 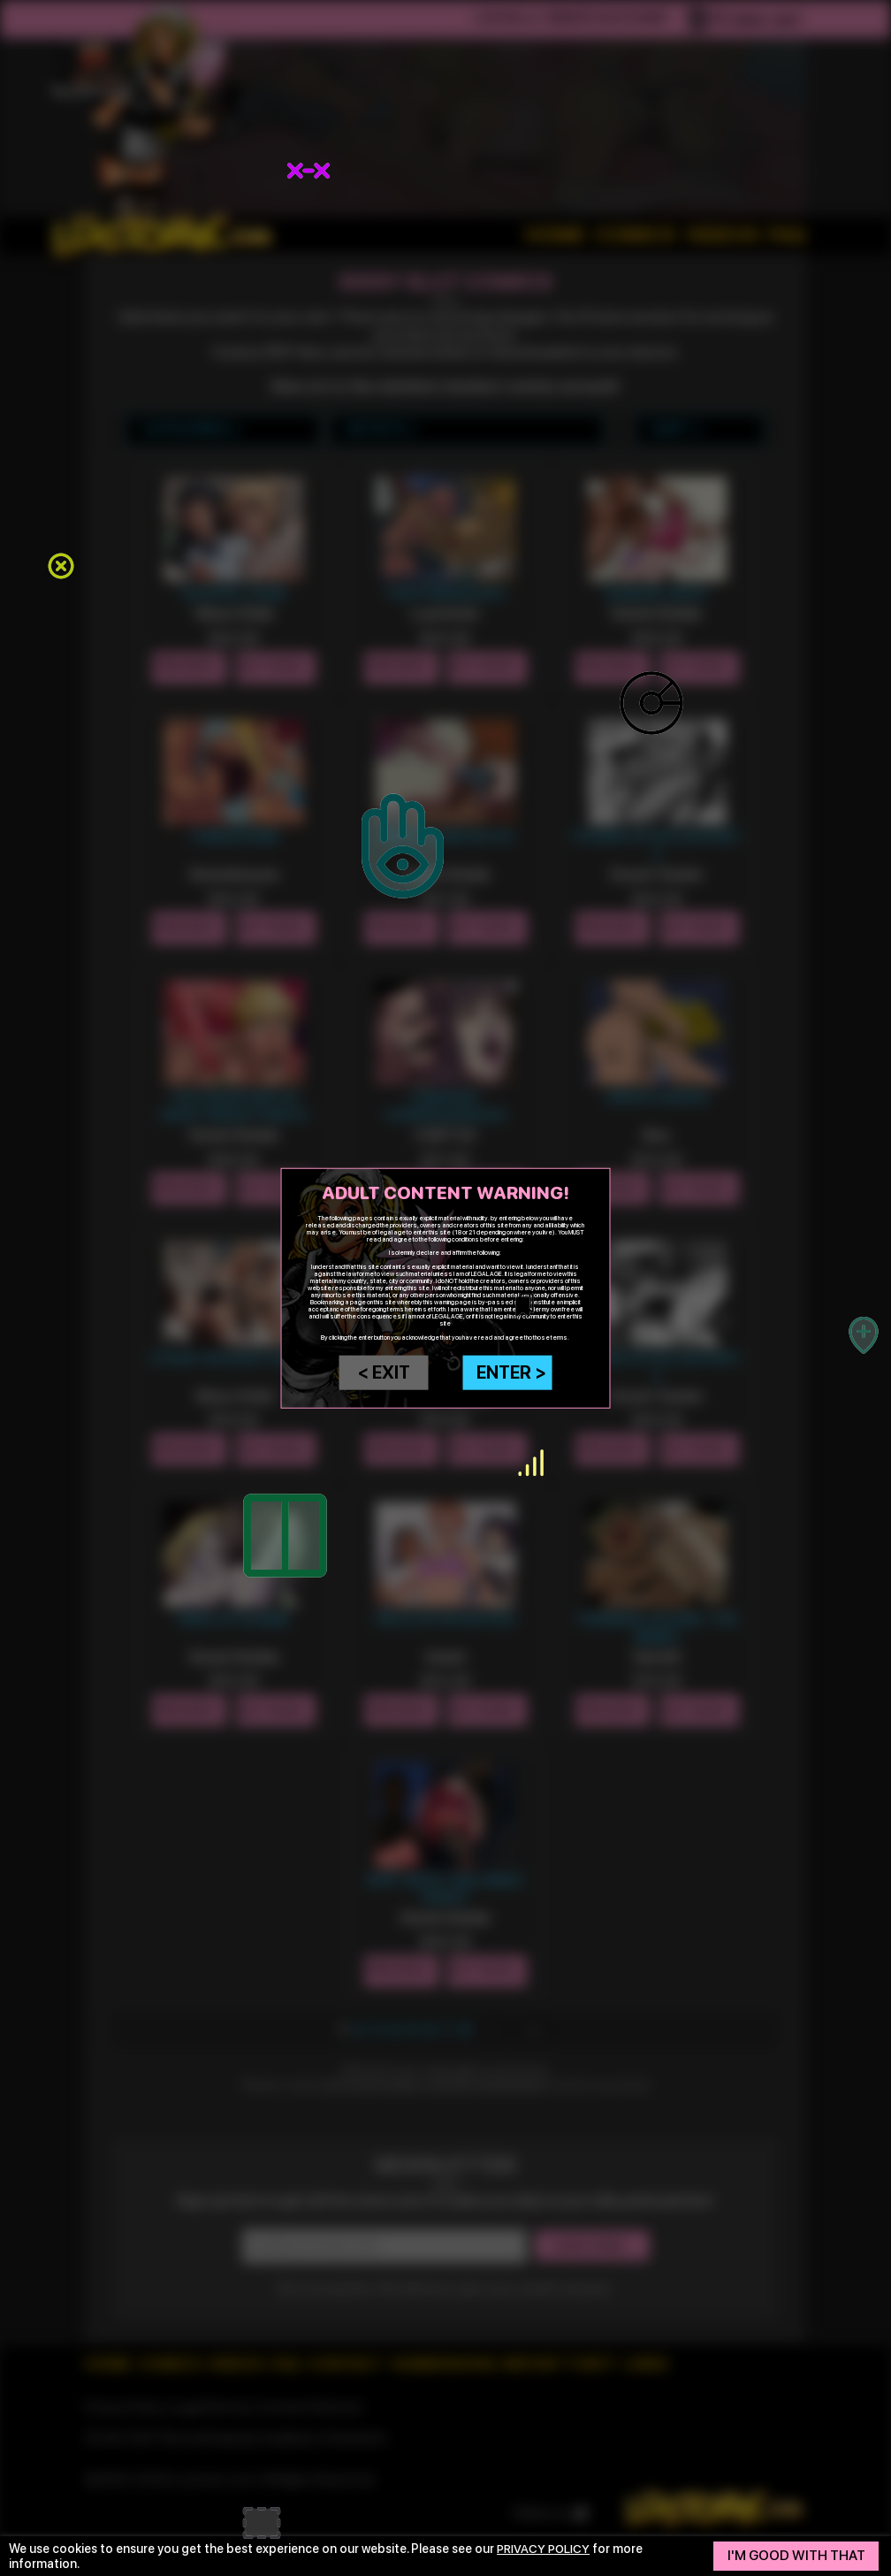 What do you see at coordinates (524, 1304) in the screenshot?
I see `view your saved bookmarks` at bounding box center [524, 1304].